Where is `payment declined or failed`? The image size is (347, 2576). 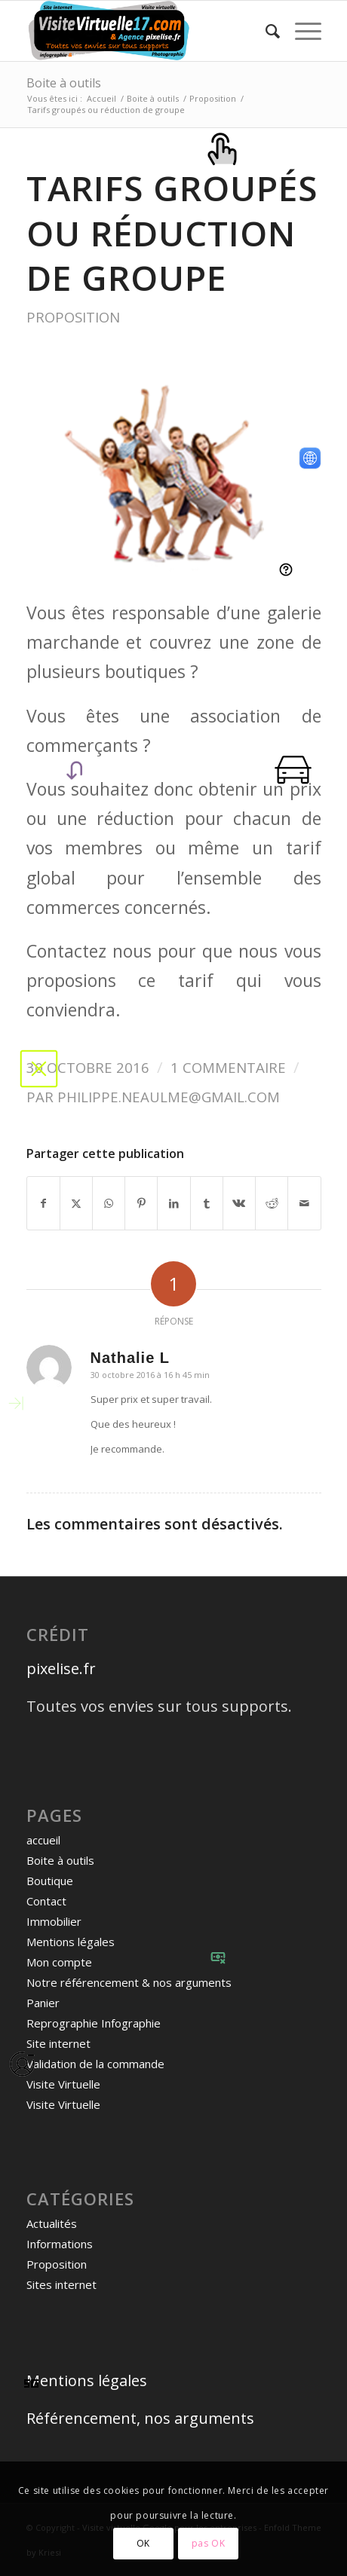 payment declined or failed is located at coordinates (218, 1957).